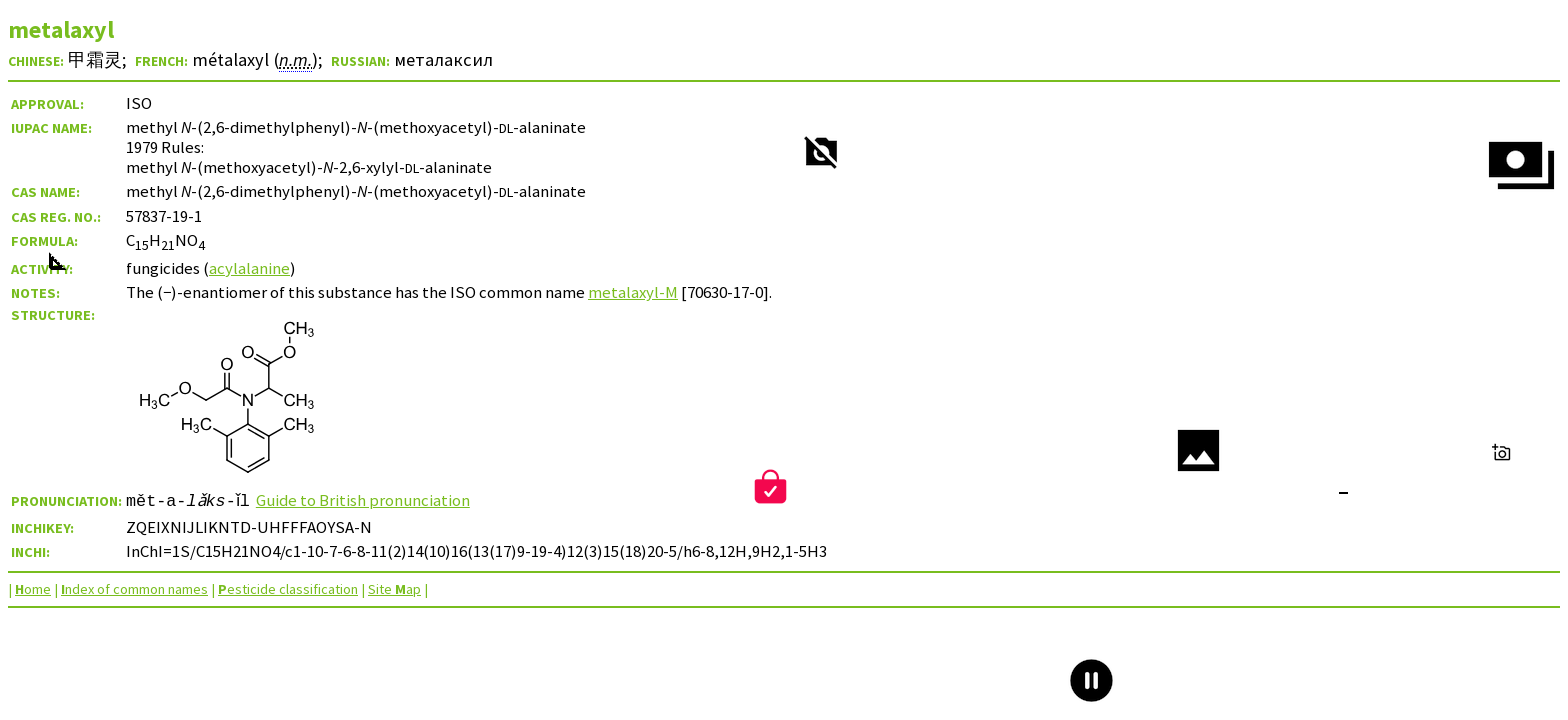 Image resolution: width=1568 pixels, height=720 pixels. Describe the element at coordinates (1091, 680) in the screenshot. I see `pause media playback` at that location.